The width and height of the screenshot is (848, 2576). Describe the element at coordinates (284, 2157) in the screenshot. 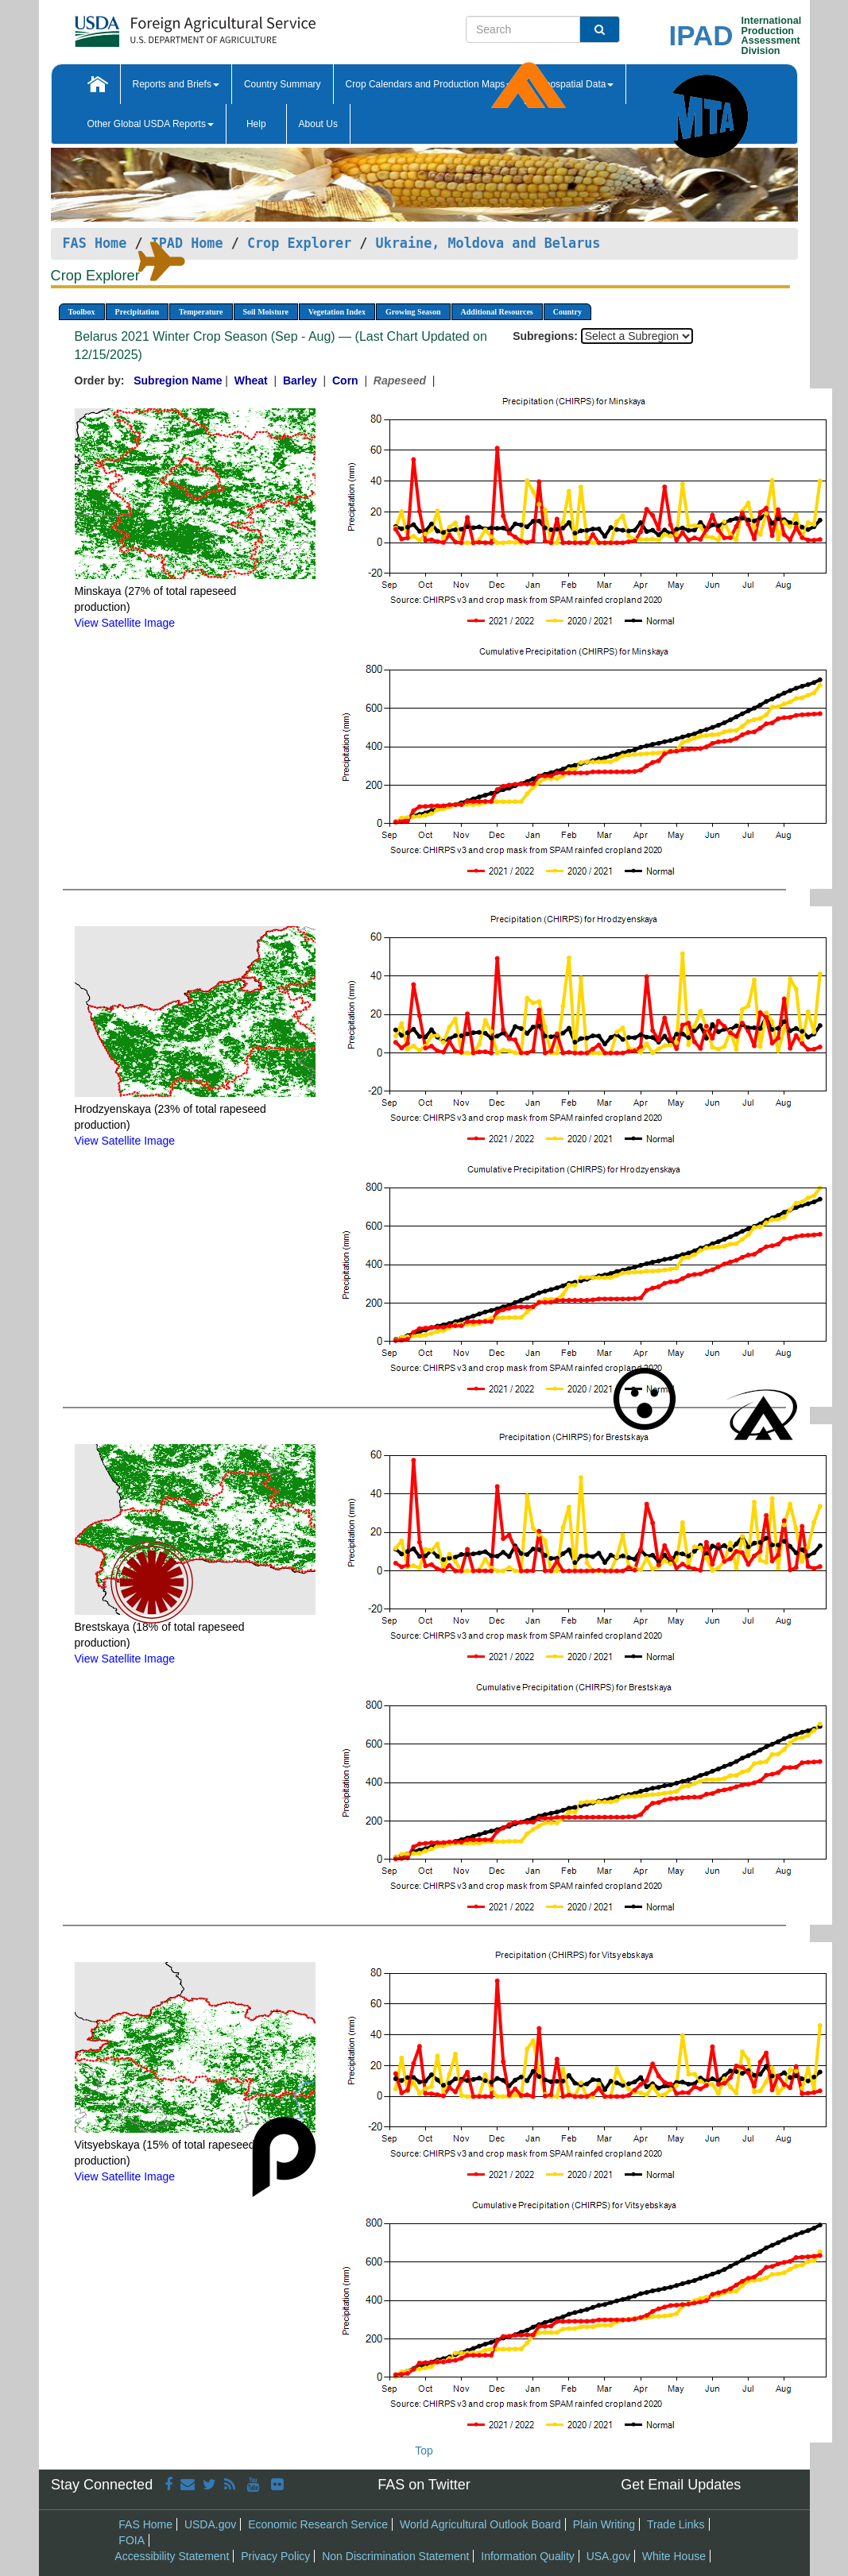

I see `open piapro website or app` at that location.